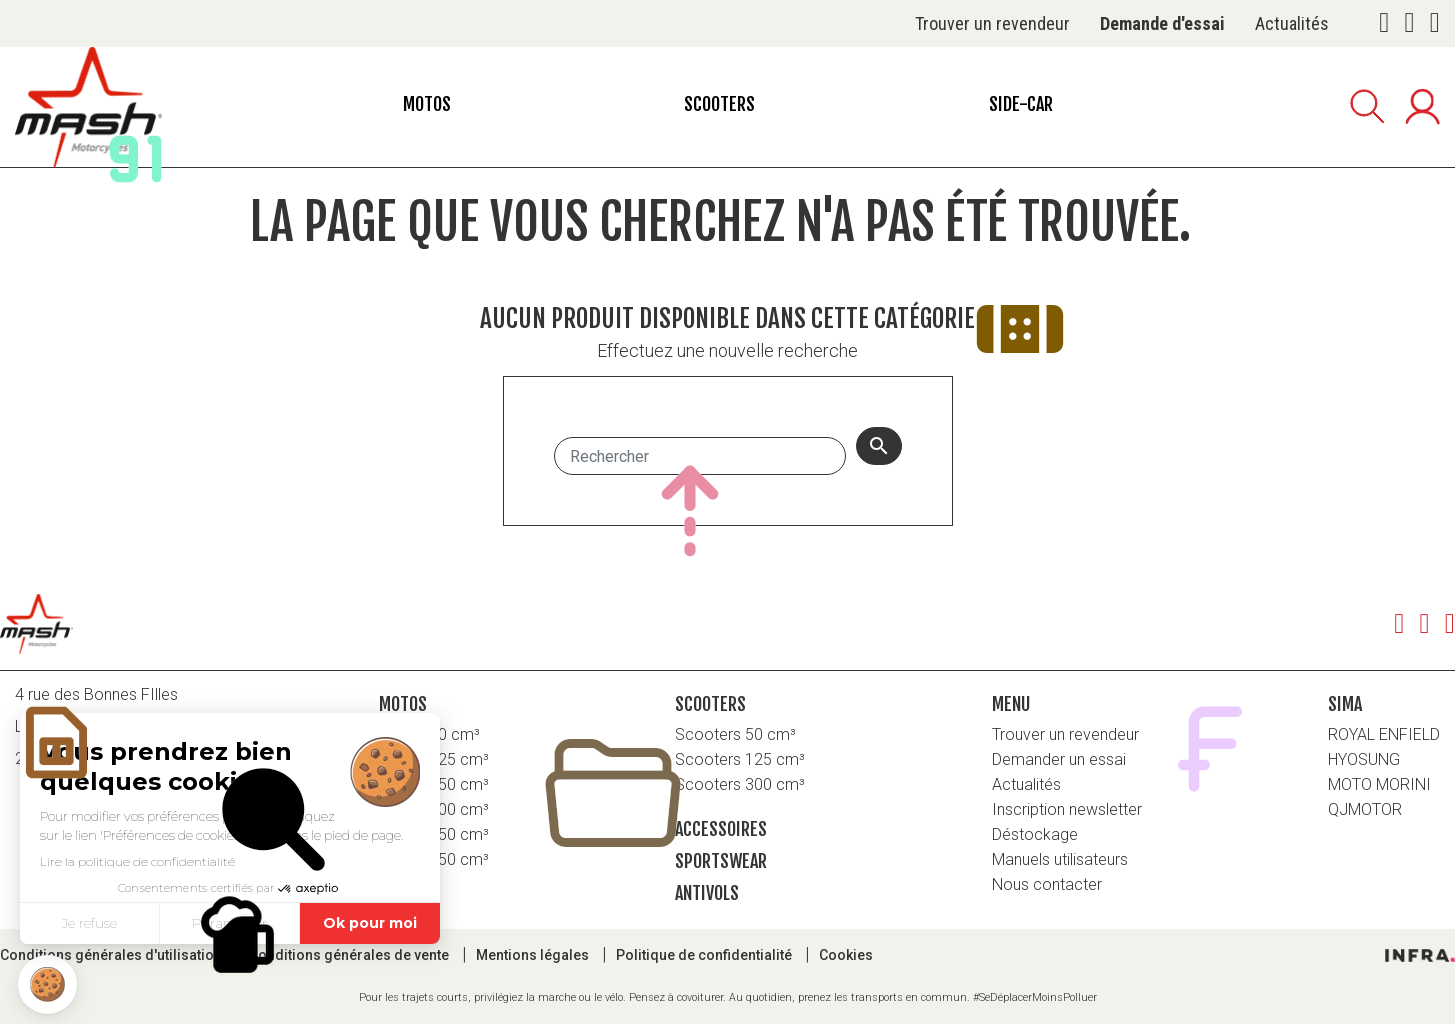 This screenshot has height=1024, width=1455. What do you see at coordinates (273, 819) in the screenshot?
I see `search or find content` at bounding box center [273, 819].